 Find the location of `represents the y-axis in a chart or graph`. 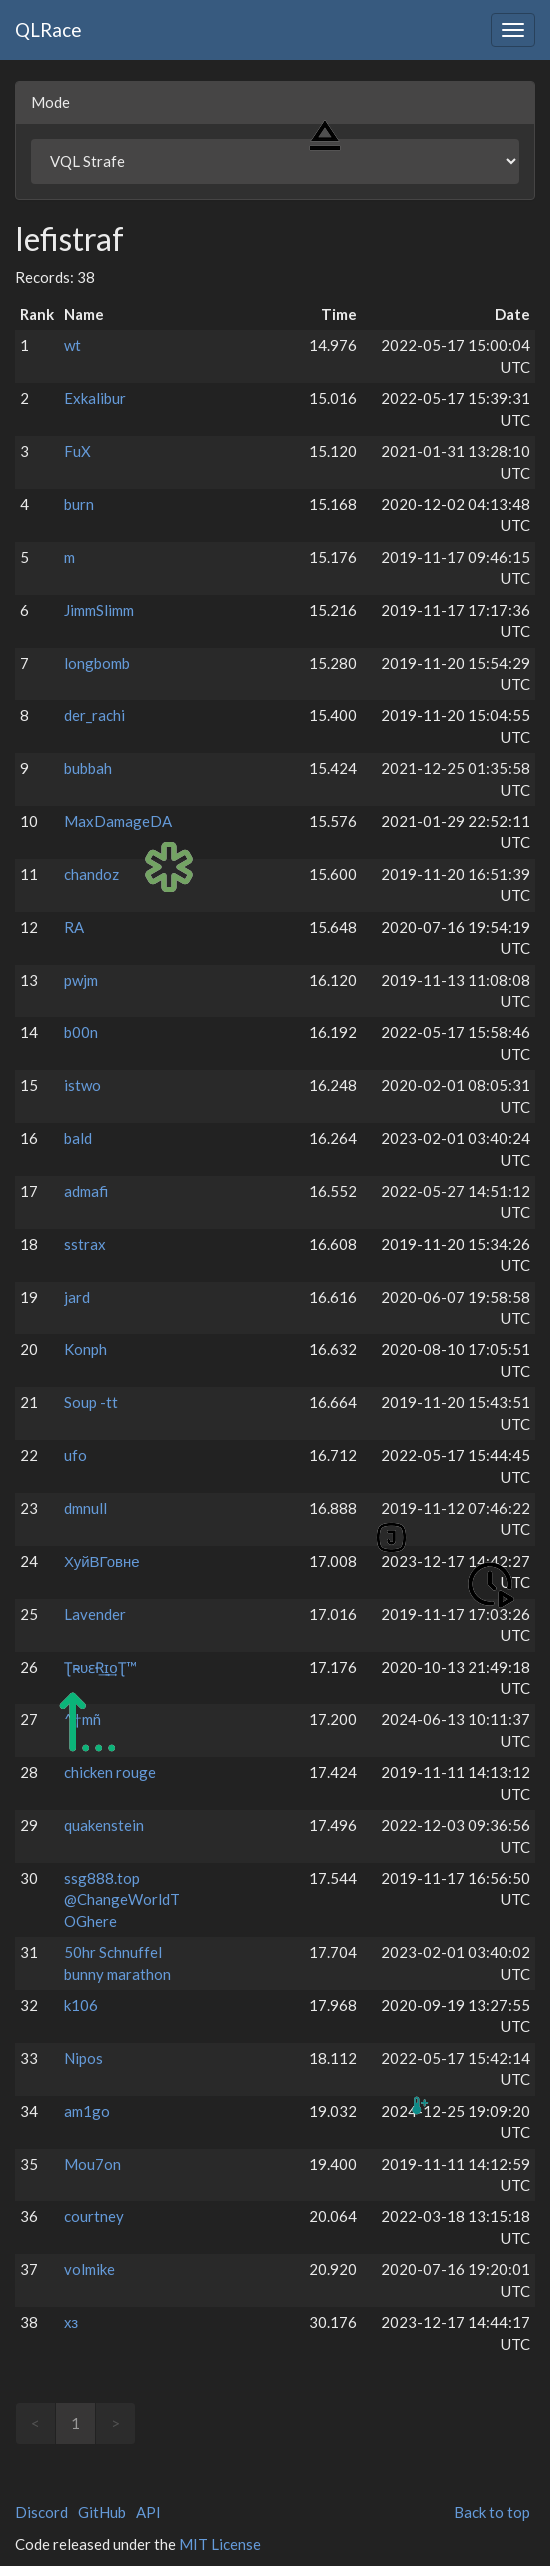

represents the y-axis in a chart or graph is located at coordinates (89, 1722).